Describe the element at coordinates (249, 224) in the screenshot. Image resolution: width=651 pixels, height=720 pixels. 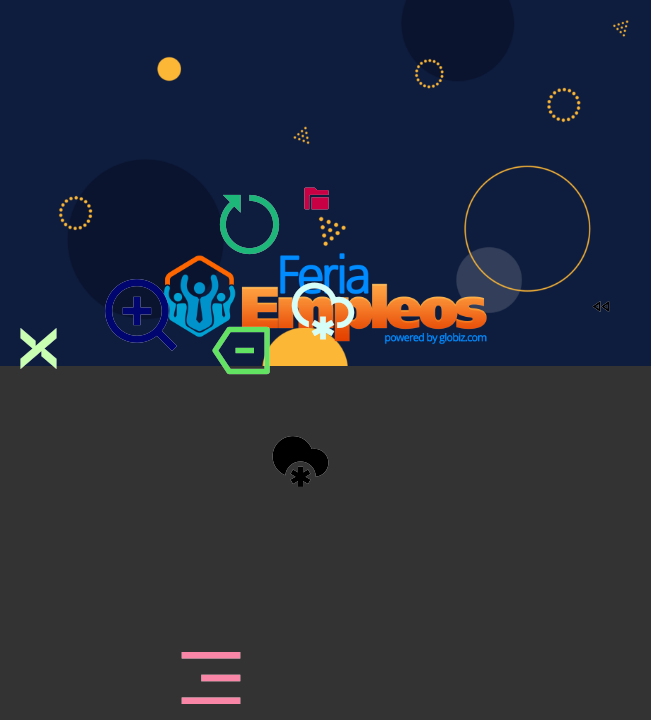
I see `reset or refresh to original state` at that location.